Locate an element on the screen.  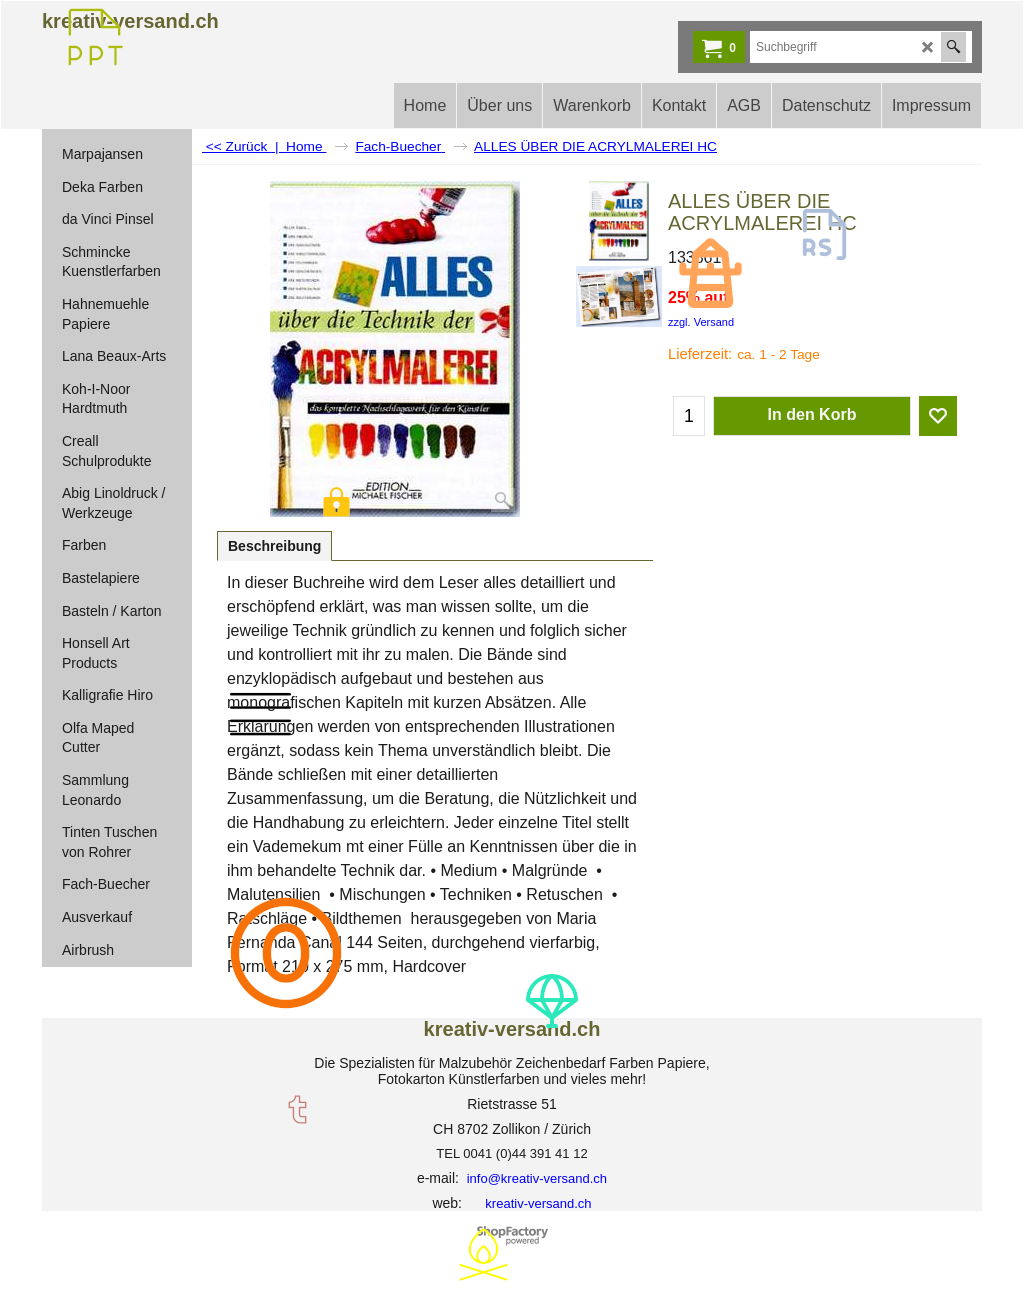
access outdoor or camping-related features is located at coordinates (483, 1254).